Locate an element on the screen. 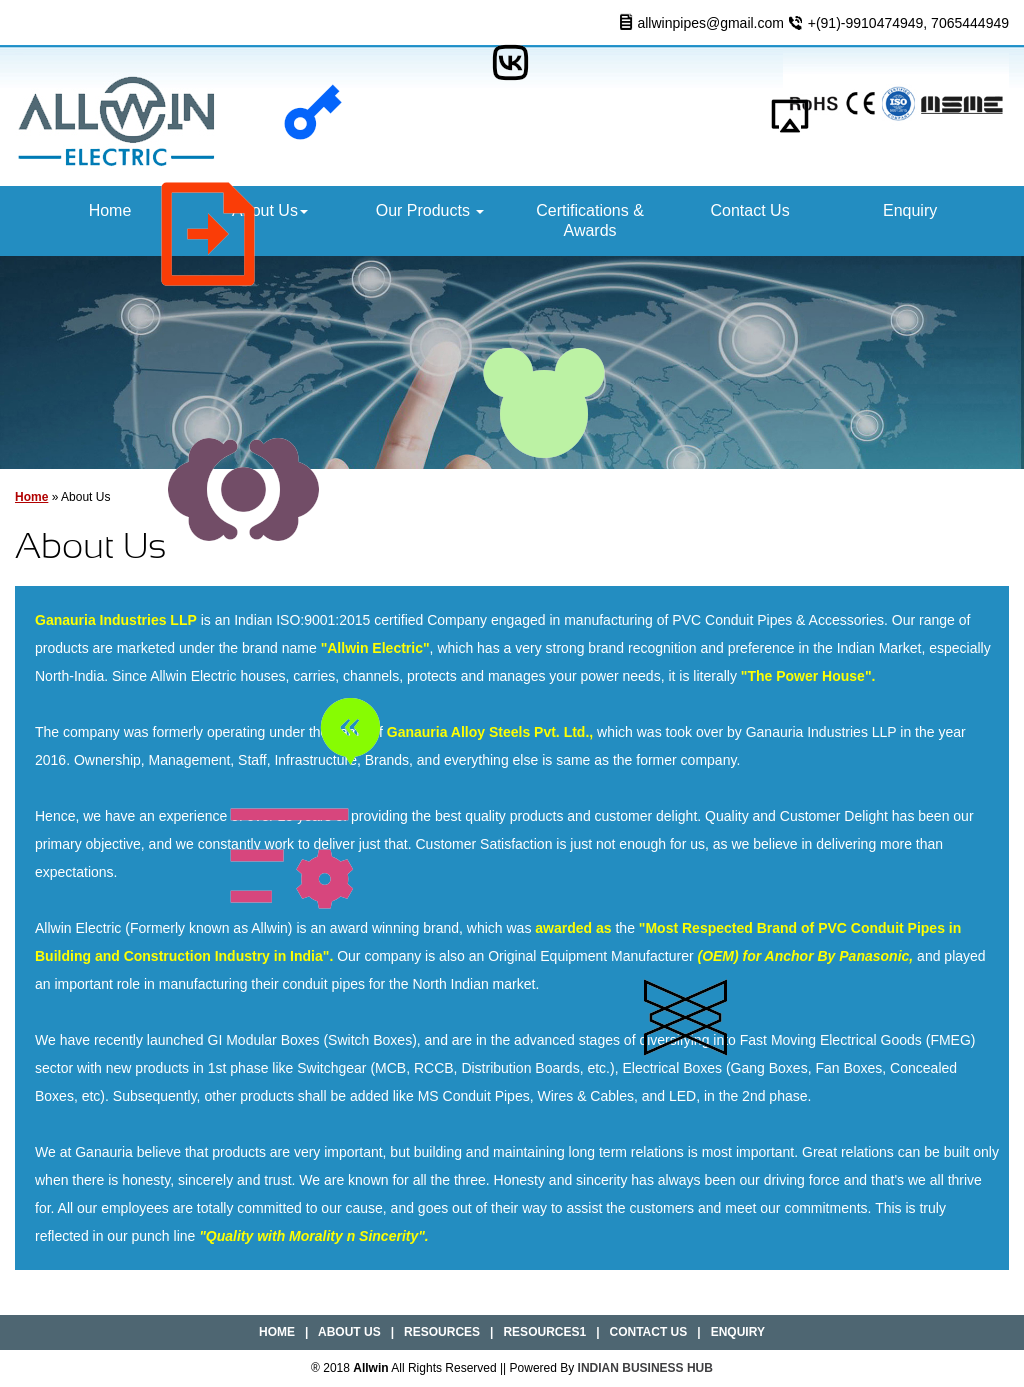 The image size is (1024, 1387). access list settings or preferences is located at coordinates (289, 855).